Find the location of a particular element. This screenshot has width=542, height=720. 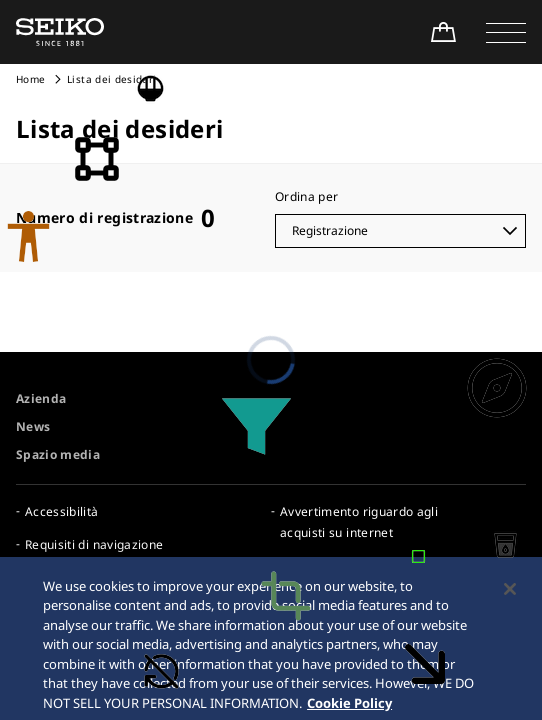

filter or sort content is located at coordinates (256, 426).